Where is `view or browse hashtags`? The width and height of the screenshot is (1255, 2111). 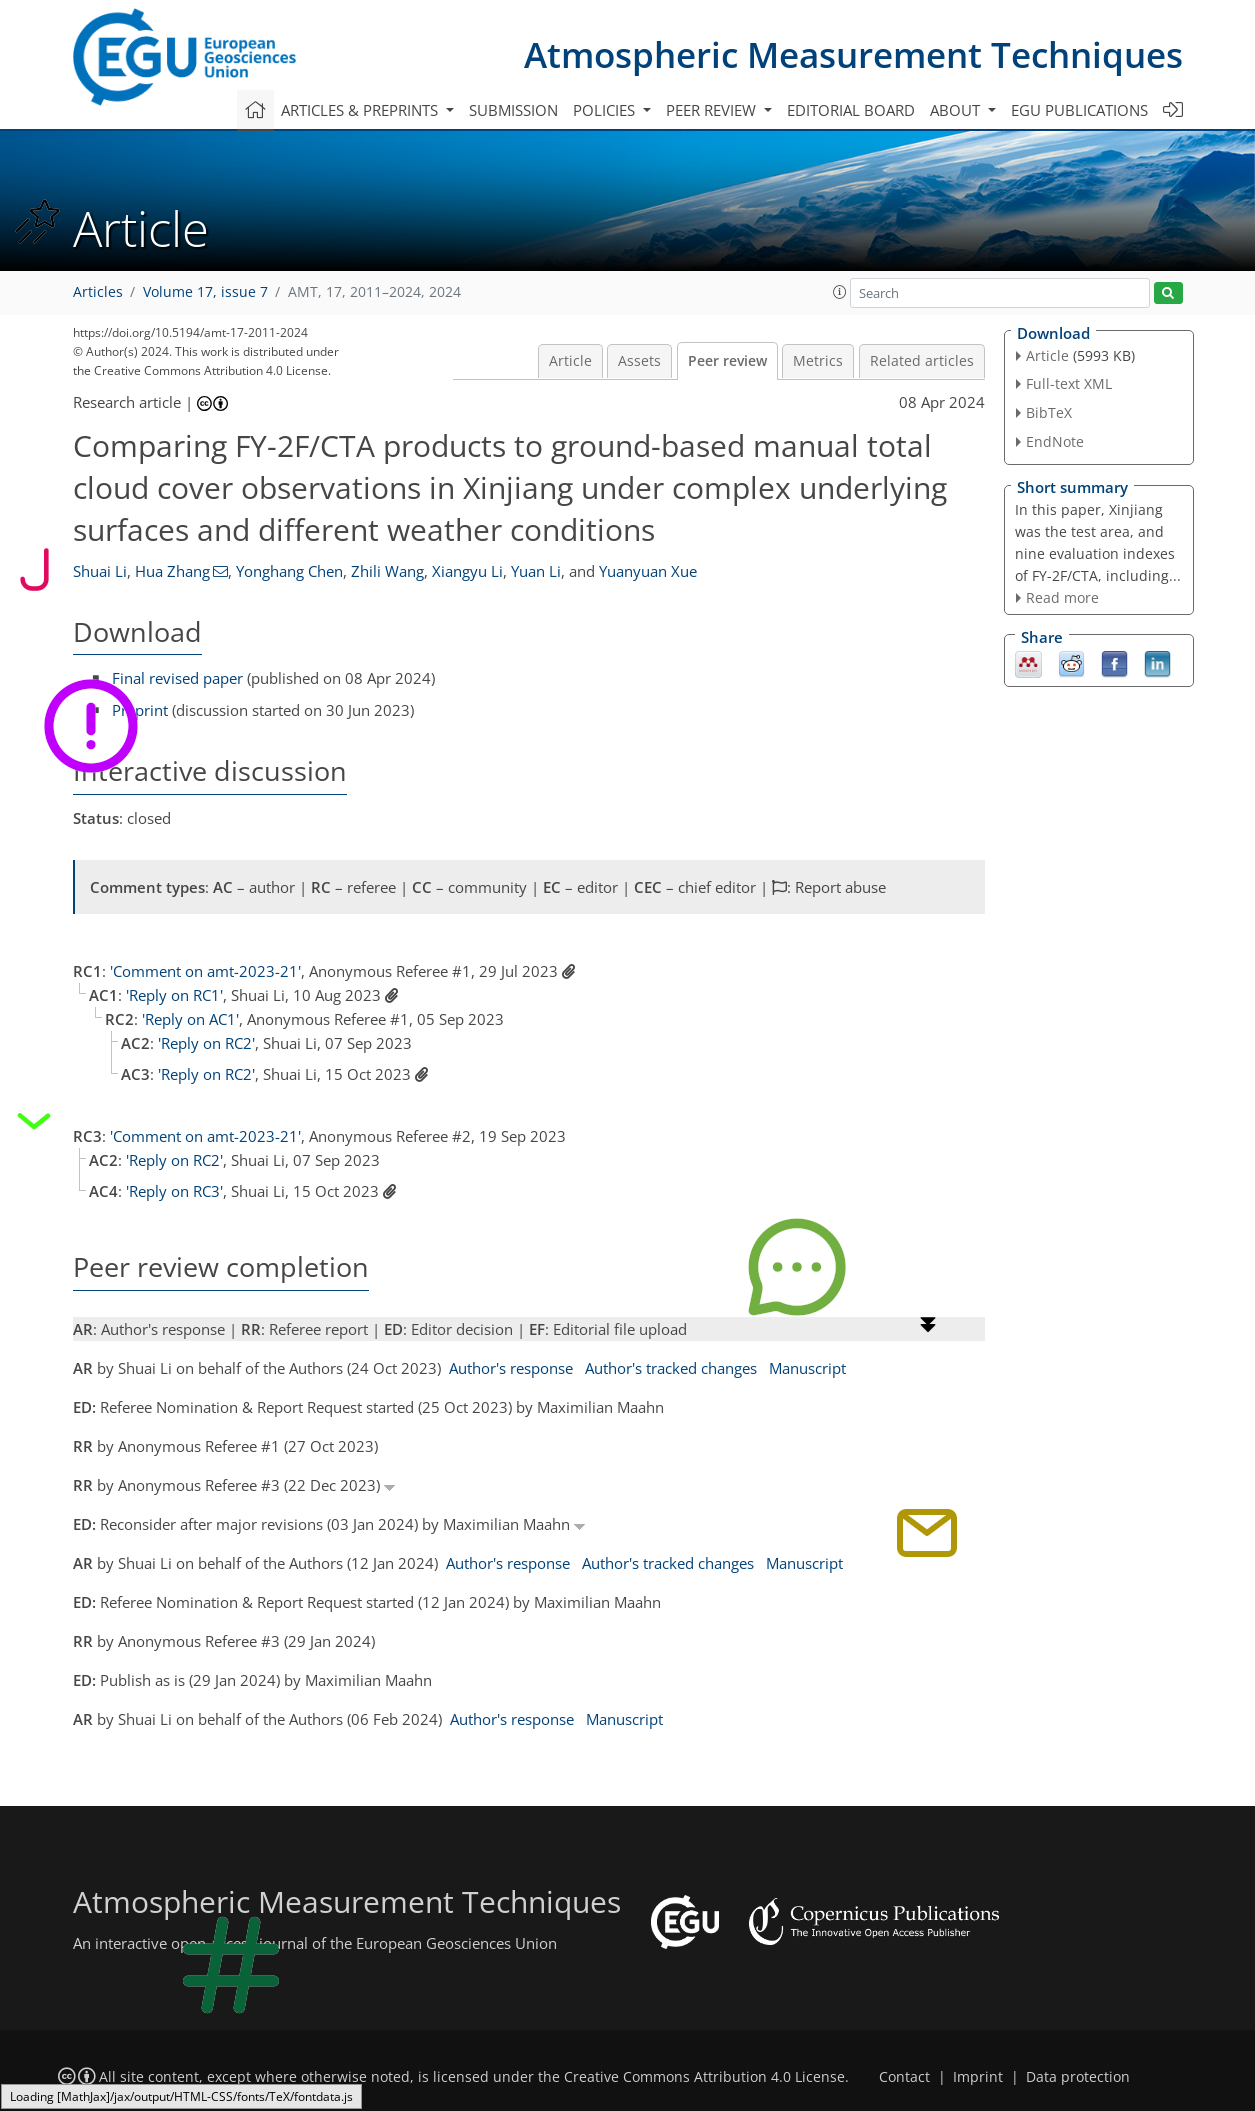
view or browse hashtags is located at coordinates (231, 1965).